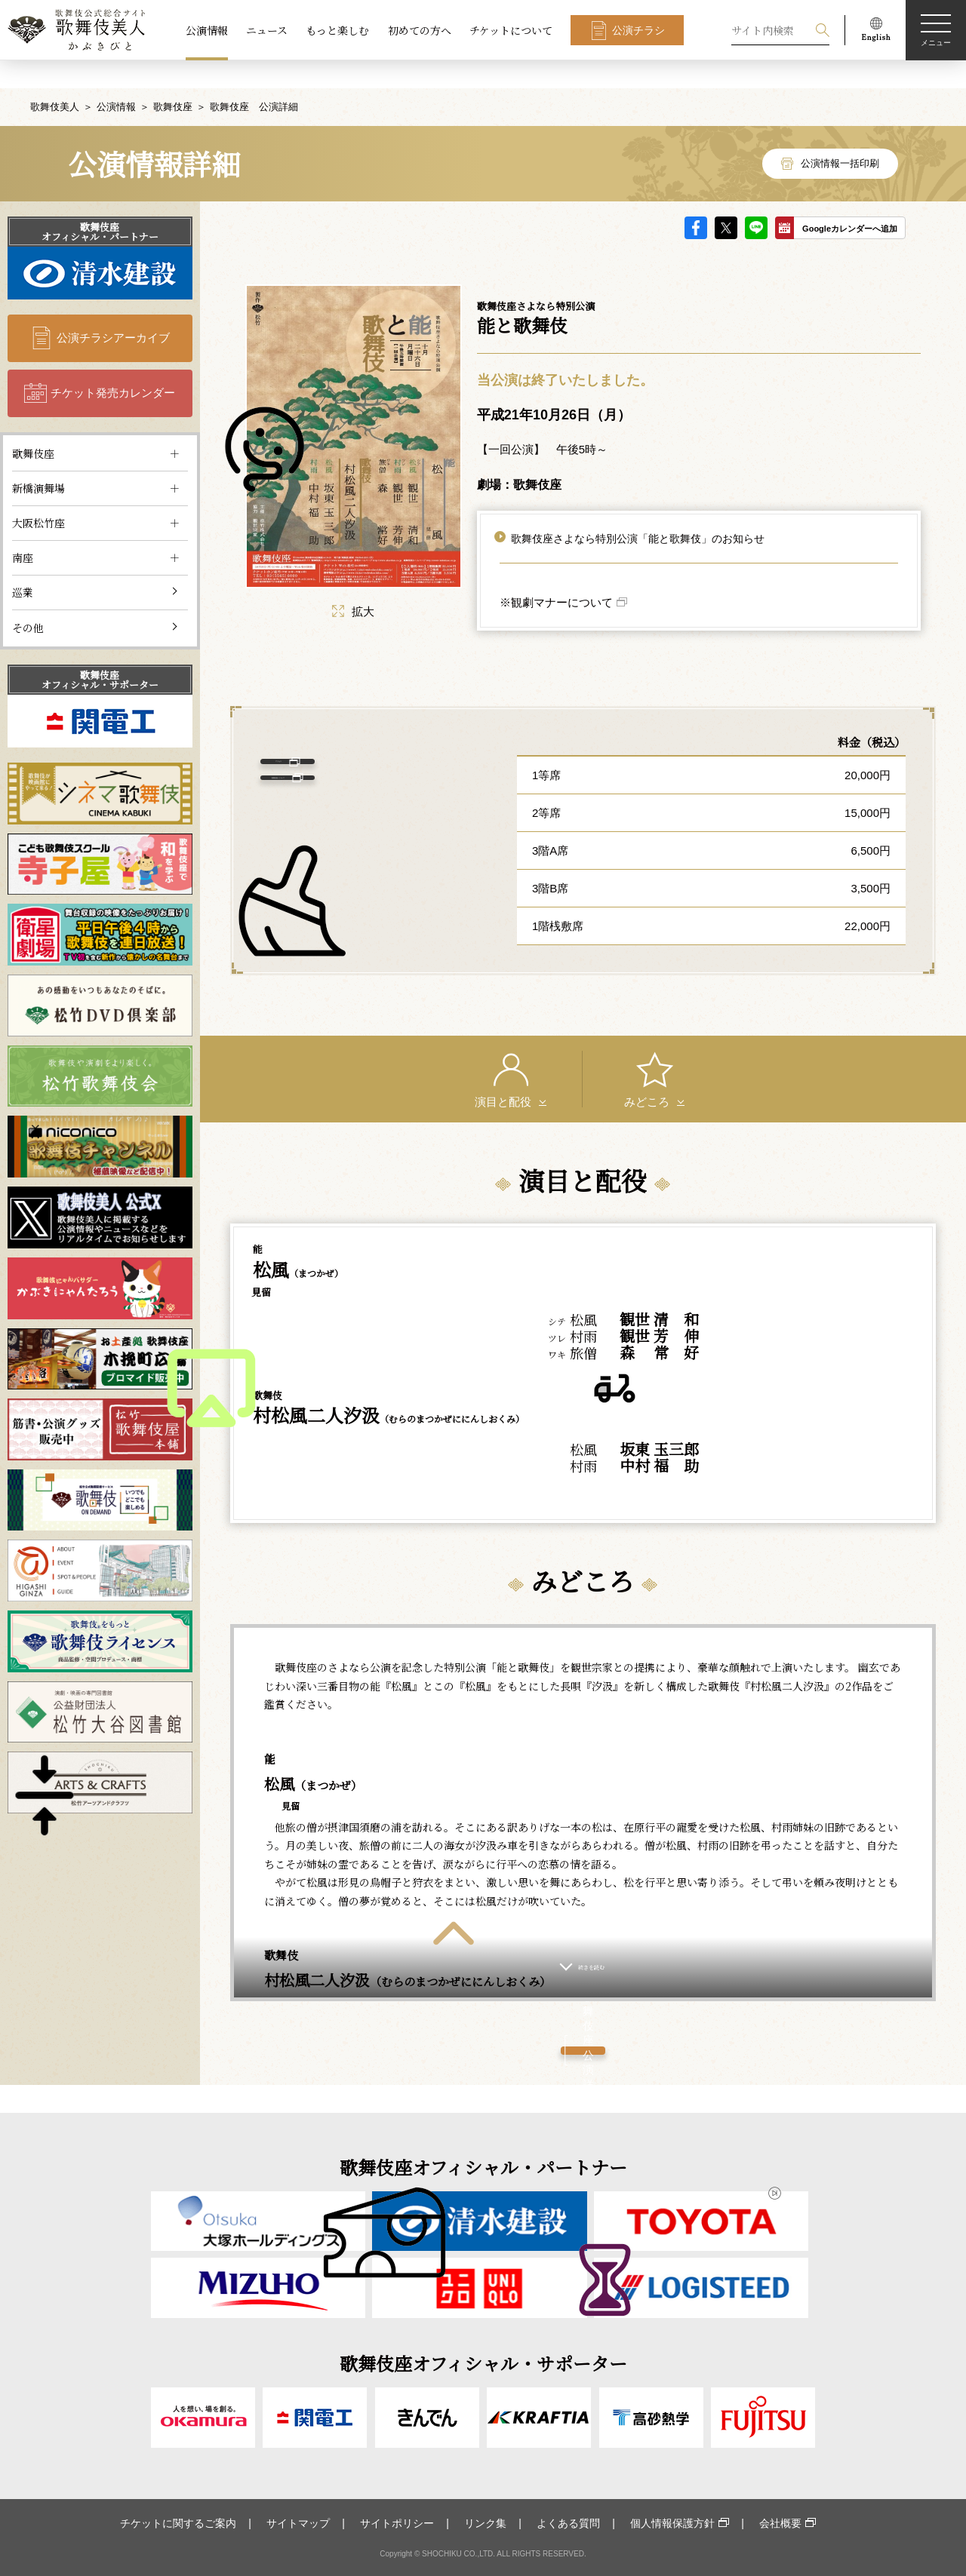  What do you see at coordinates (454, 1944) in the screenshot?
I see `collapse an expanded section` at bounding box center [454, 1944].